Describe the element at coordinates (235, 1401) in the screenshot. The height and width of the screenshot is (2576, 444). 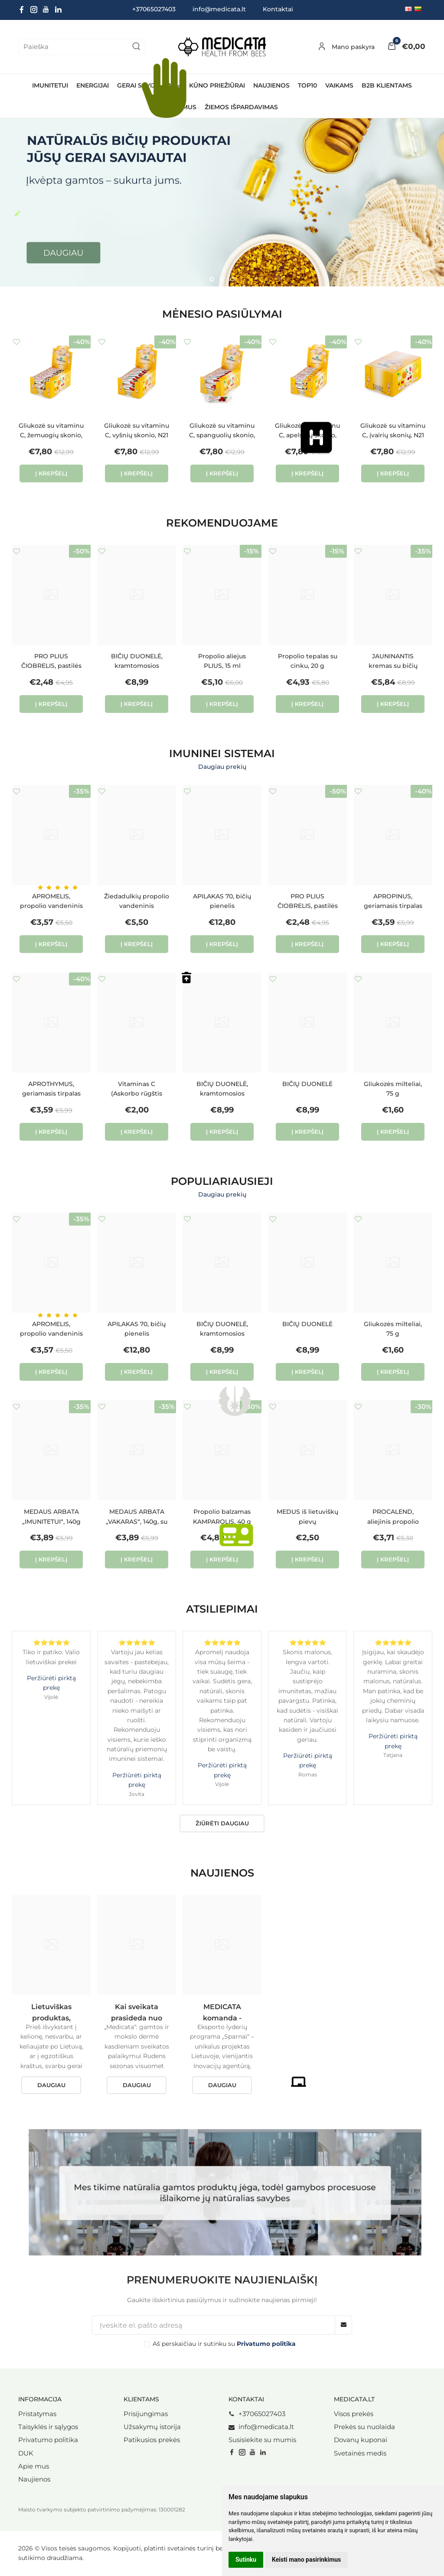
I see `indicates Jedi Order affiliation or Star Wars themed content` at that location.